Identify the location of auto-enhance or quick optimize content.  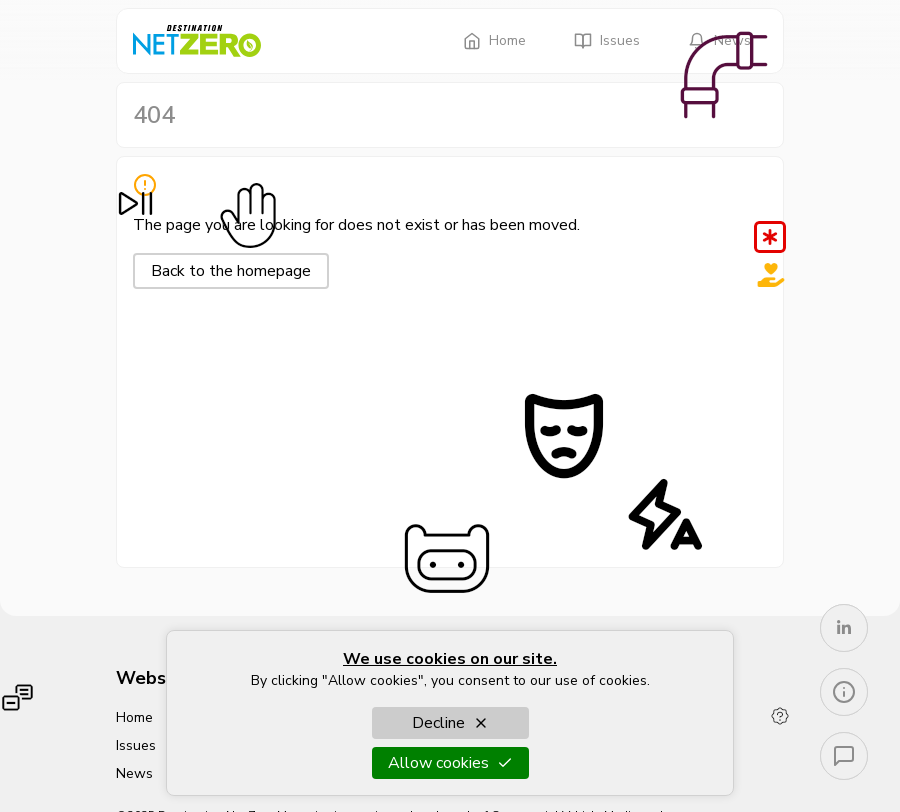
(664, 517).